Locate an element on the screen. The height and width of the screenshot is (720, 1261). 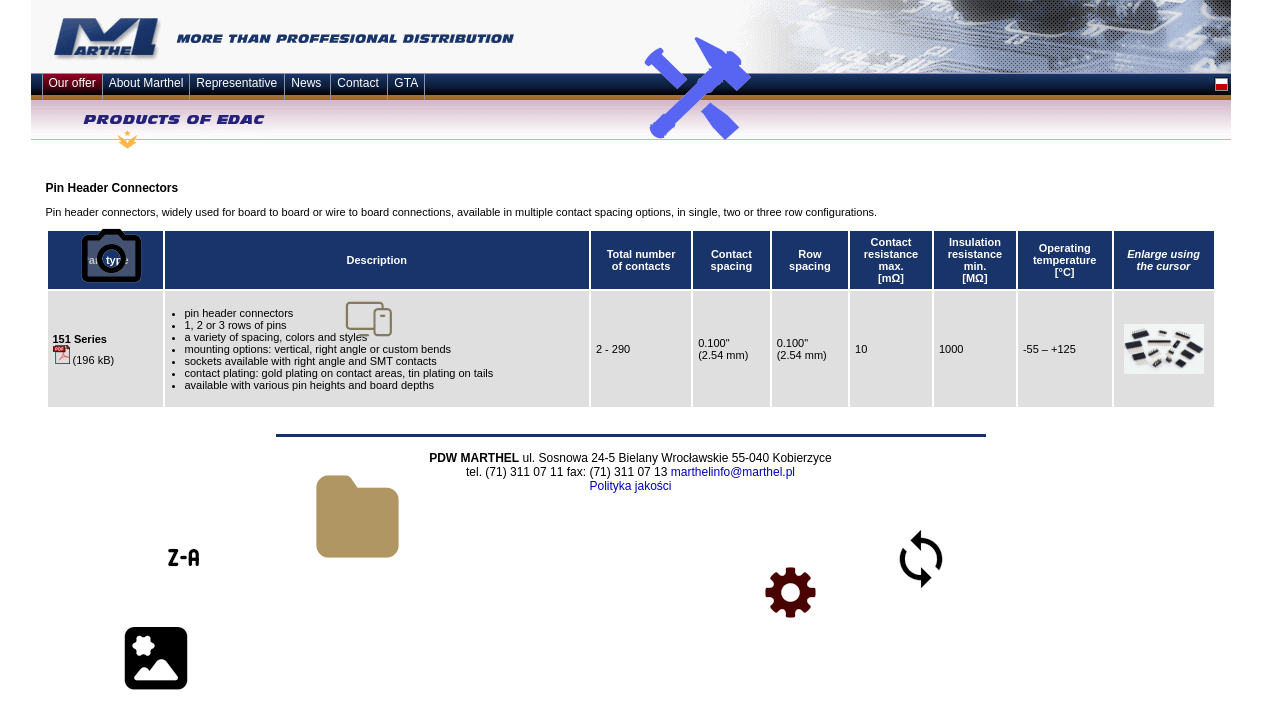
open settings menu is located at coordinates (790, 592).